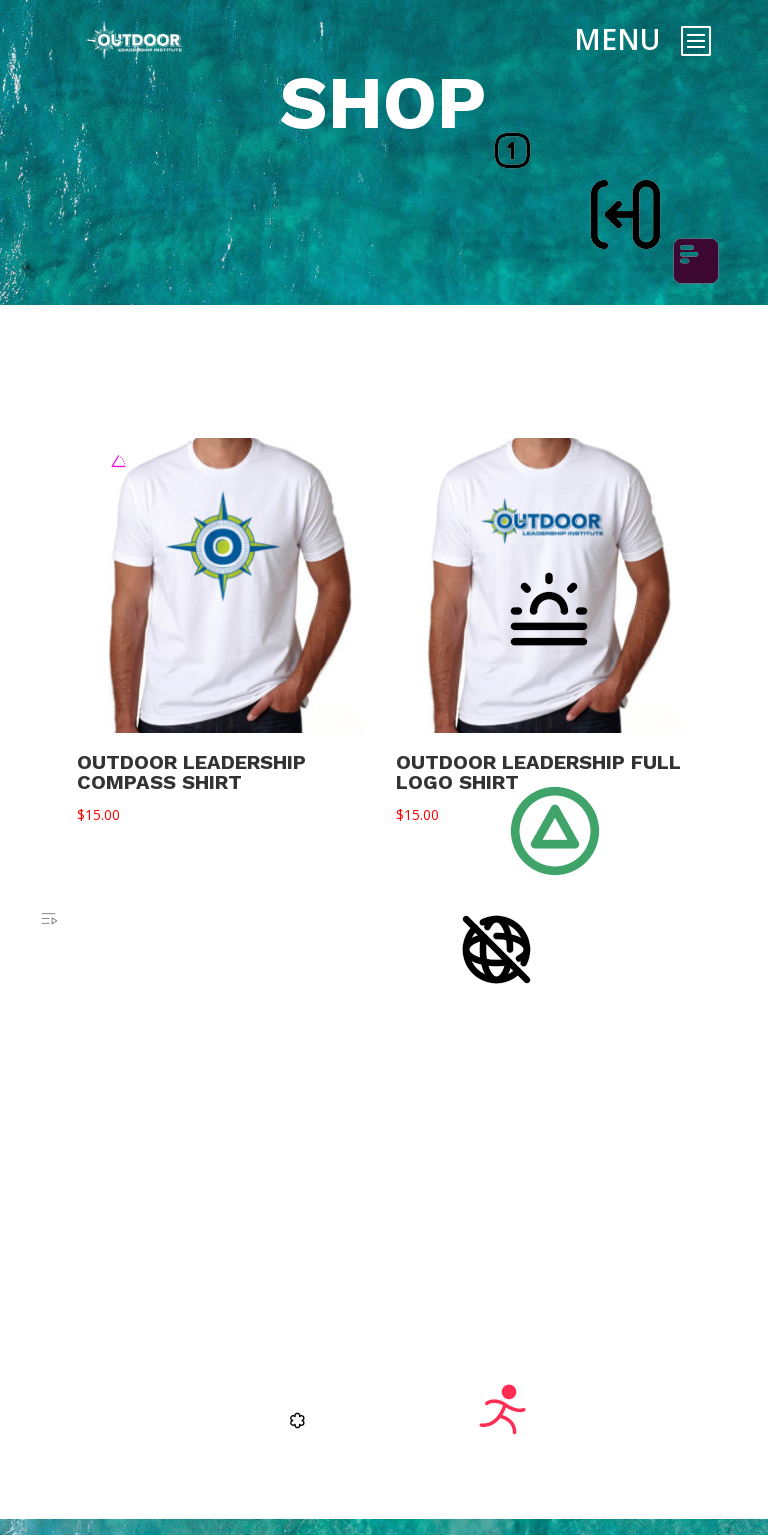 Image resolution: width=768 pixels, height=1535 pixels. Describe the element at coordinates (297, 1420) in the screenshot. I see `indicates a michelin star rating or award` at that location.